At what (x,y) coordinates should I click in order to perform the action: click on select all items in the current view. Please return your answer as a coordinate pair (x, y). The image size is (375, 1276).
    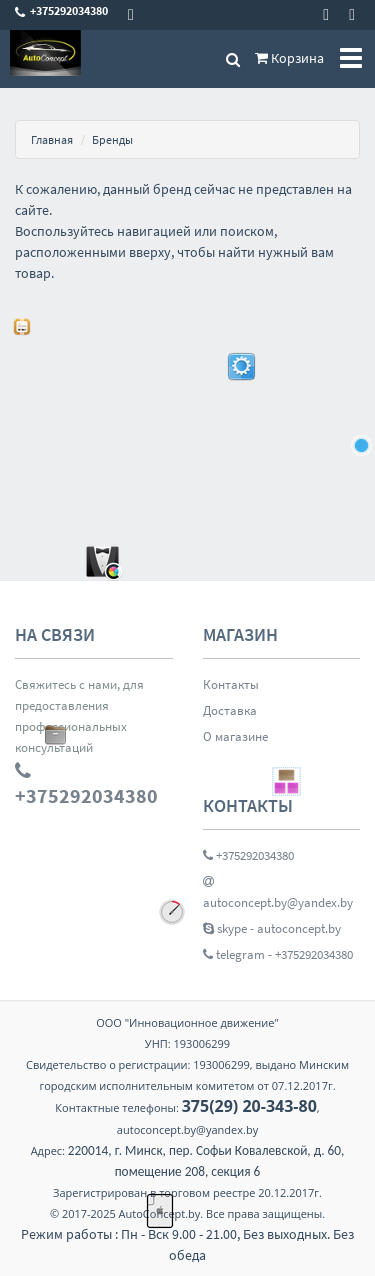
    Looking at the image, I should click on (286, 781).